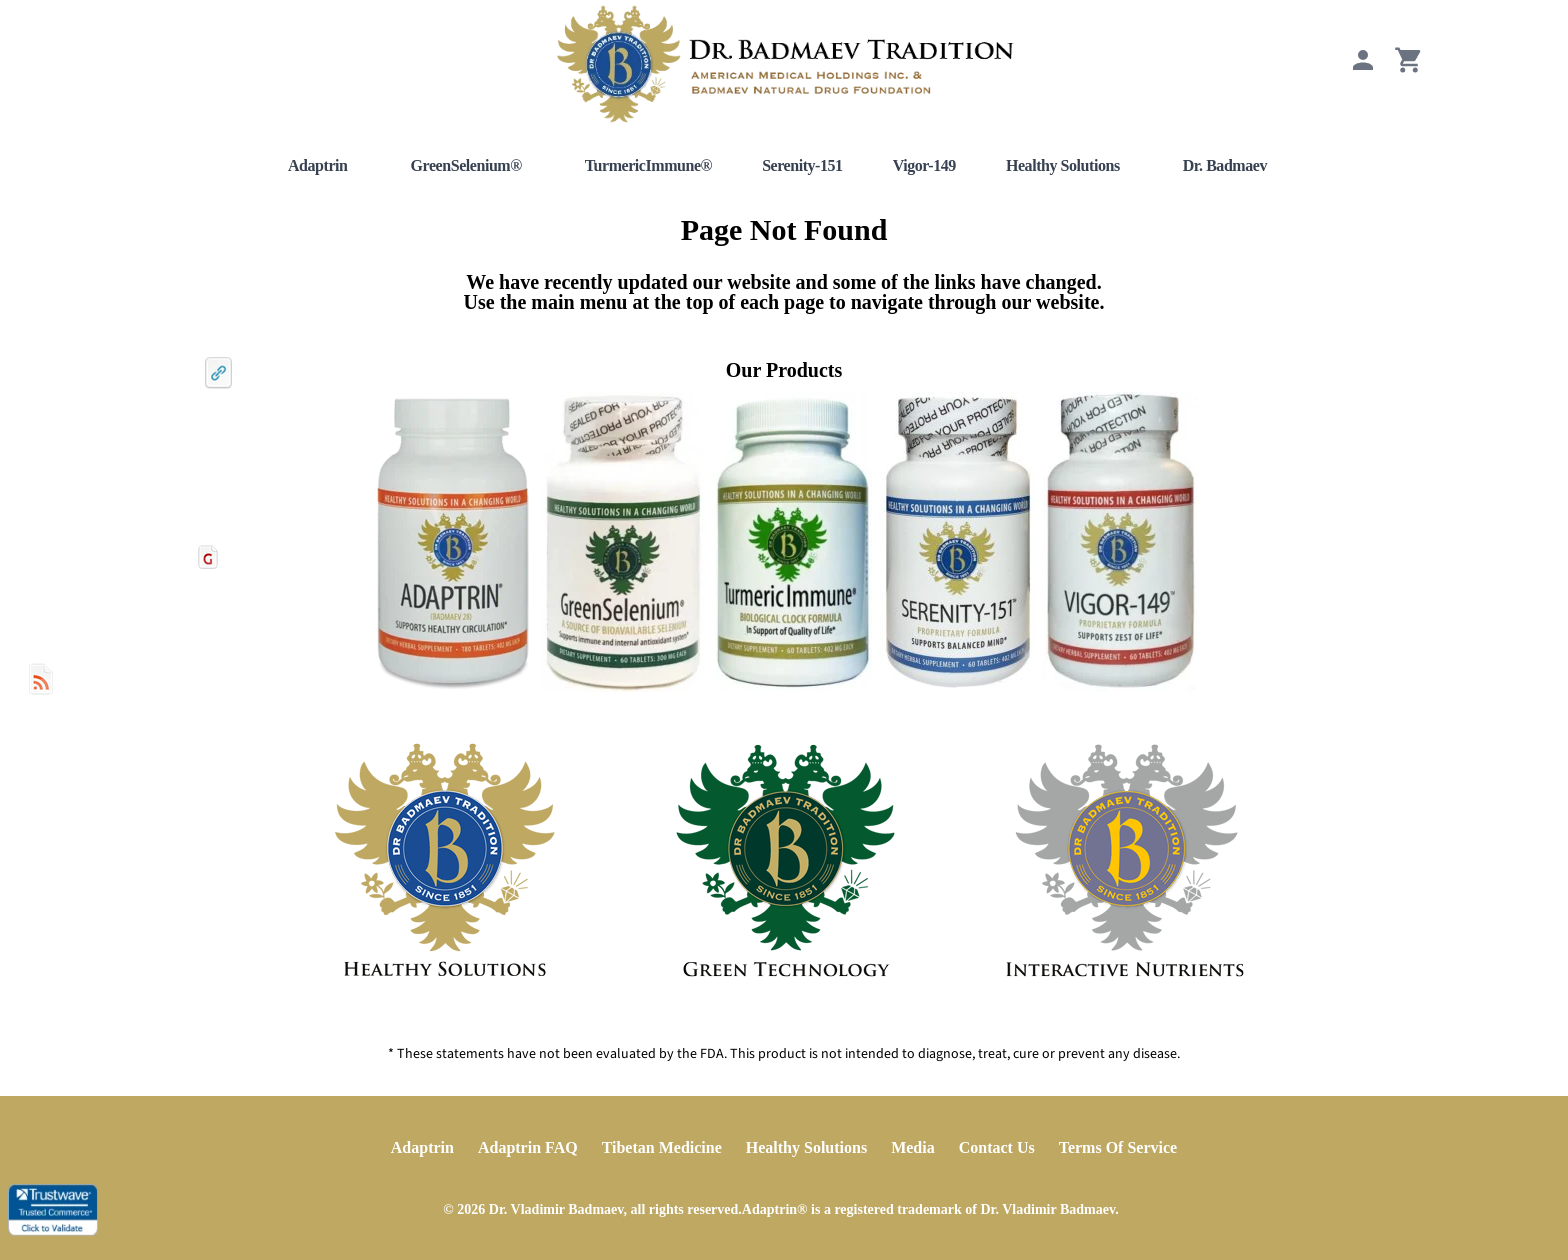 The height and width of the screenshot is (1260, 1568). What do you see at coordinates (218, 372) in the screenshot?
I see `a windows internet shortcut file` at bounding box center [218, 372].